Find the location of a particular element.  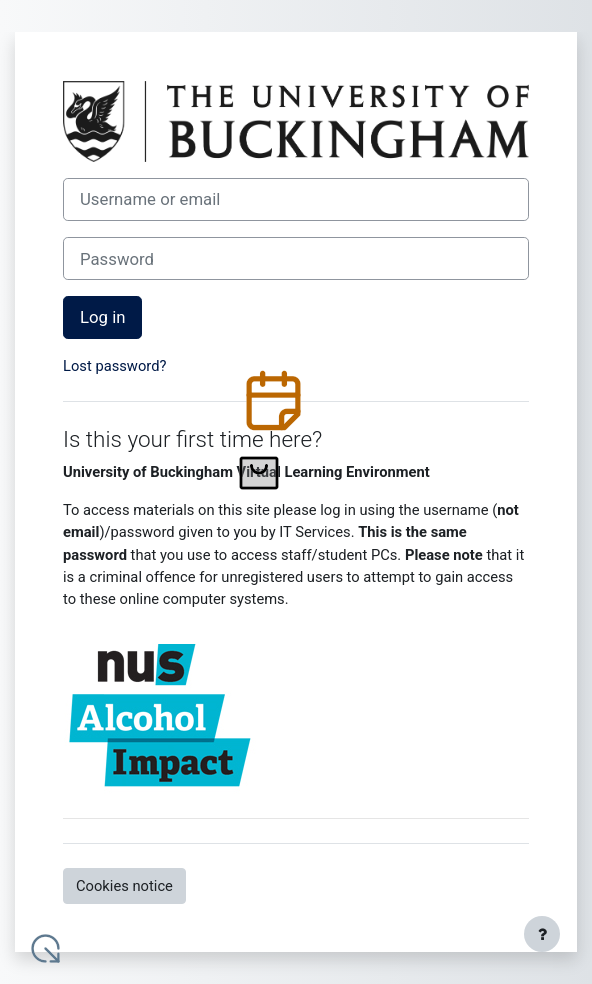

view your shopping bag is located at coordinates (259, 473).